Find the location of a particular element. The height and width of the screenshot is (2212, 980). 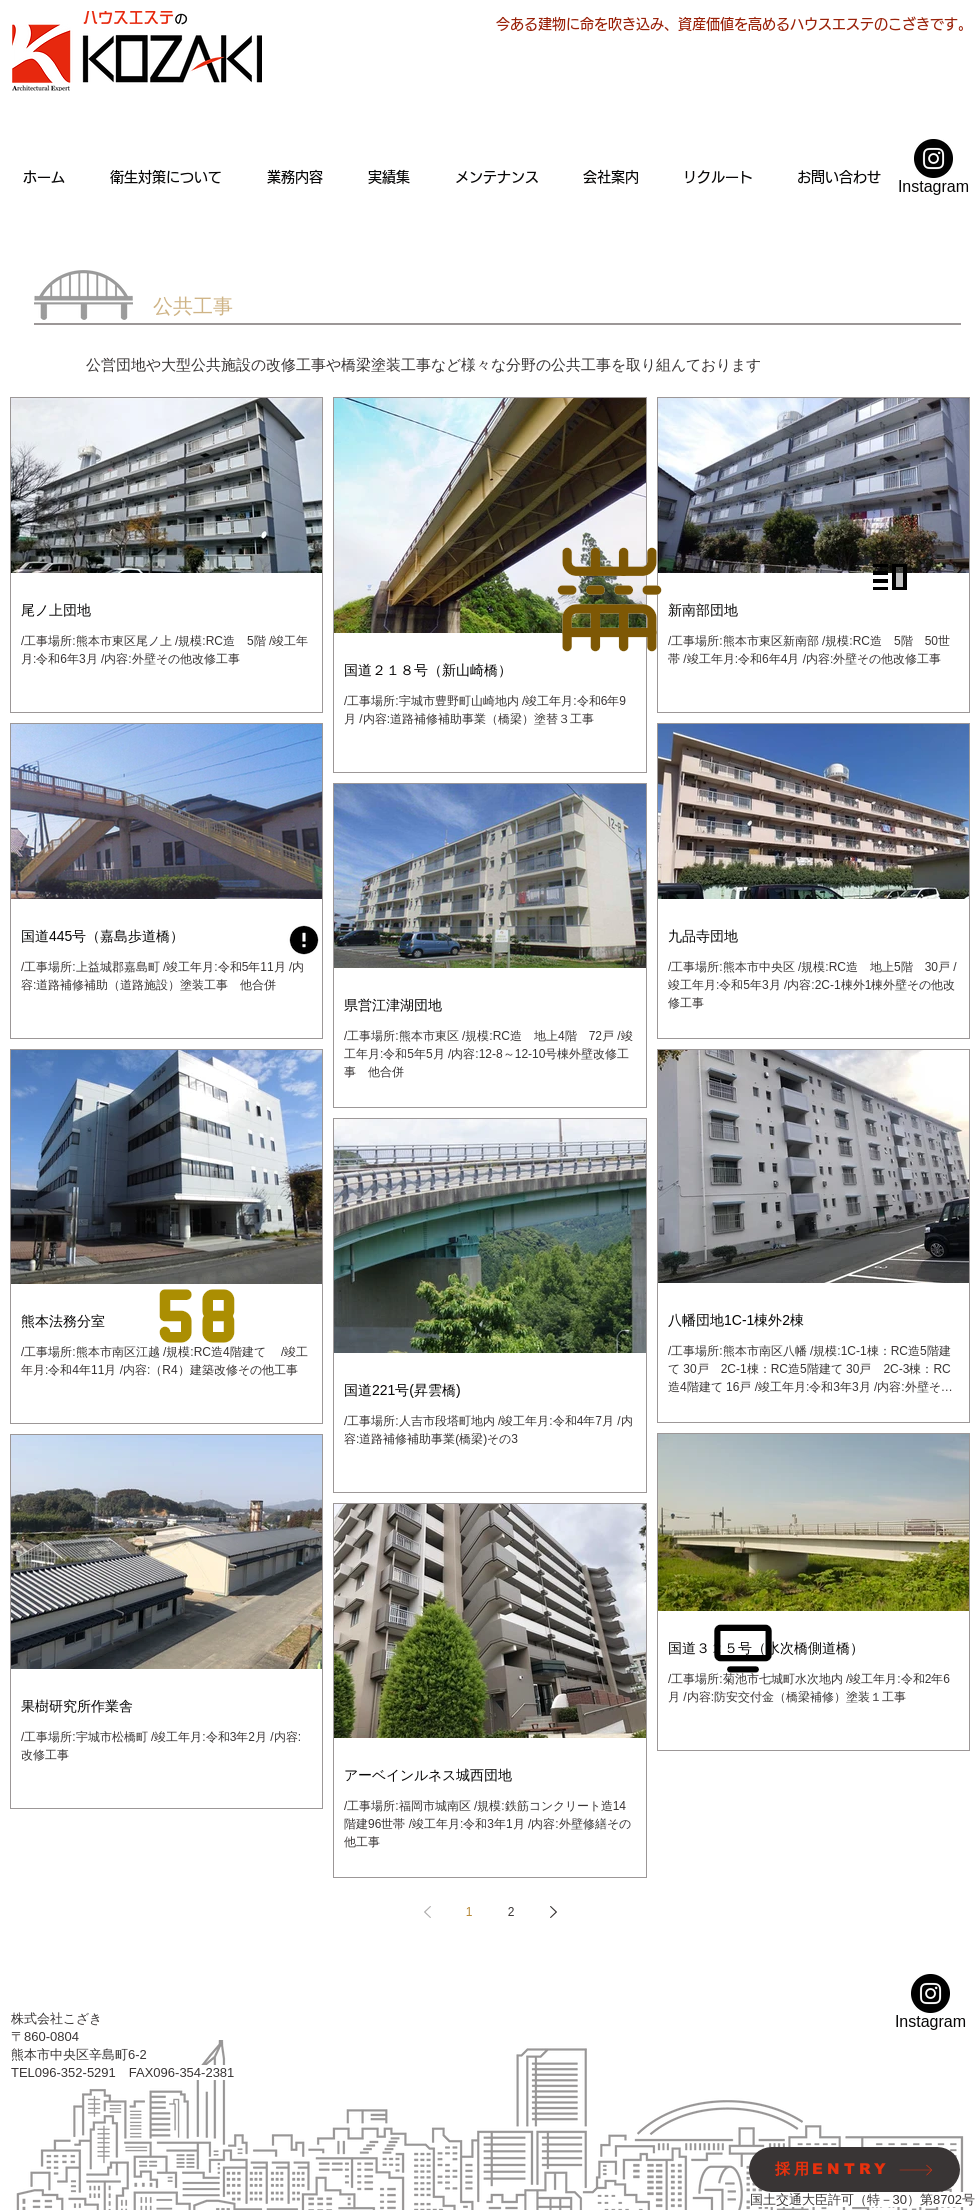

indicates item number 58 in a list or sequence is located at coordinates (197, 1316).